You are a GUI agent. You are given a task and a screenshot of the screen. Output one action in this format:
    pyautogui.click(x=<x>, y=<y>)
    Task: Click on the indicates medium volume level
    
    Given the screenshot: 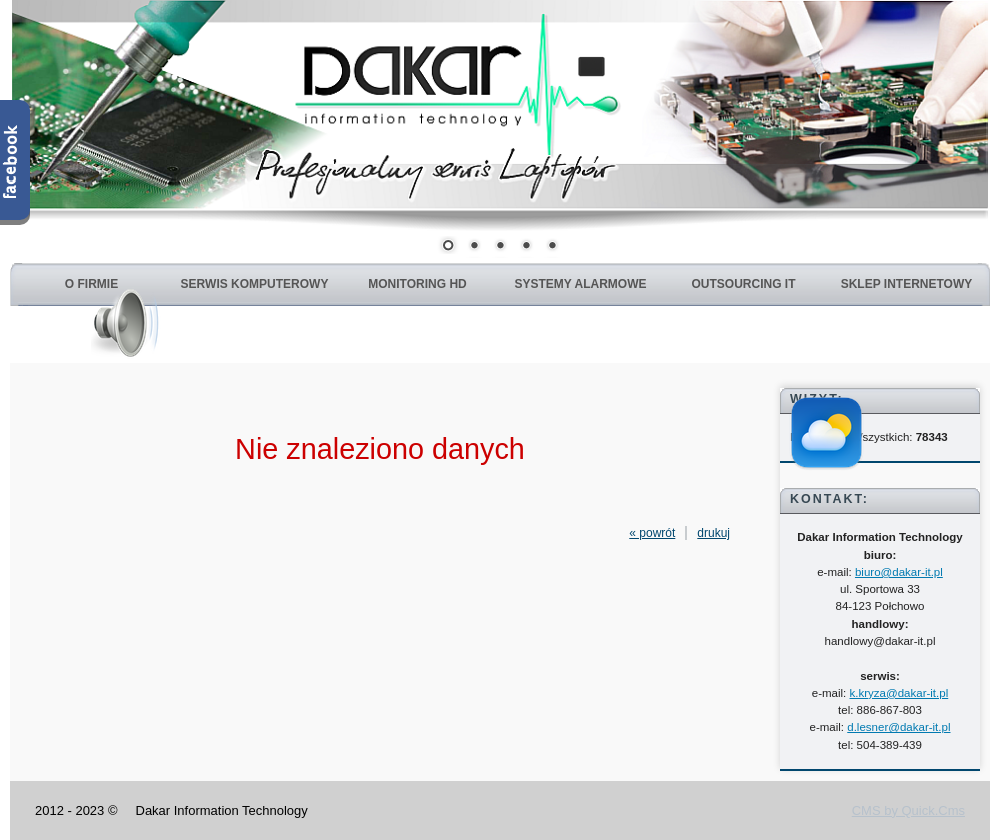 What is the action you would take?
    pyautogui.click(x=128, y=323)
    